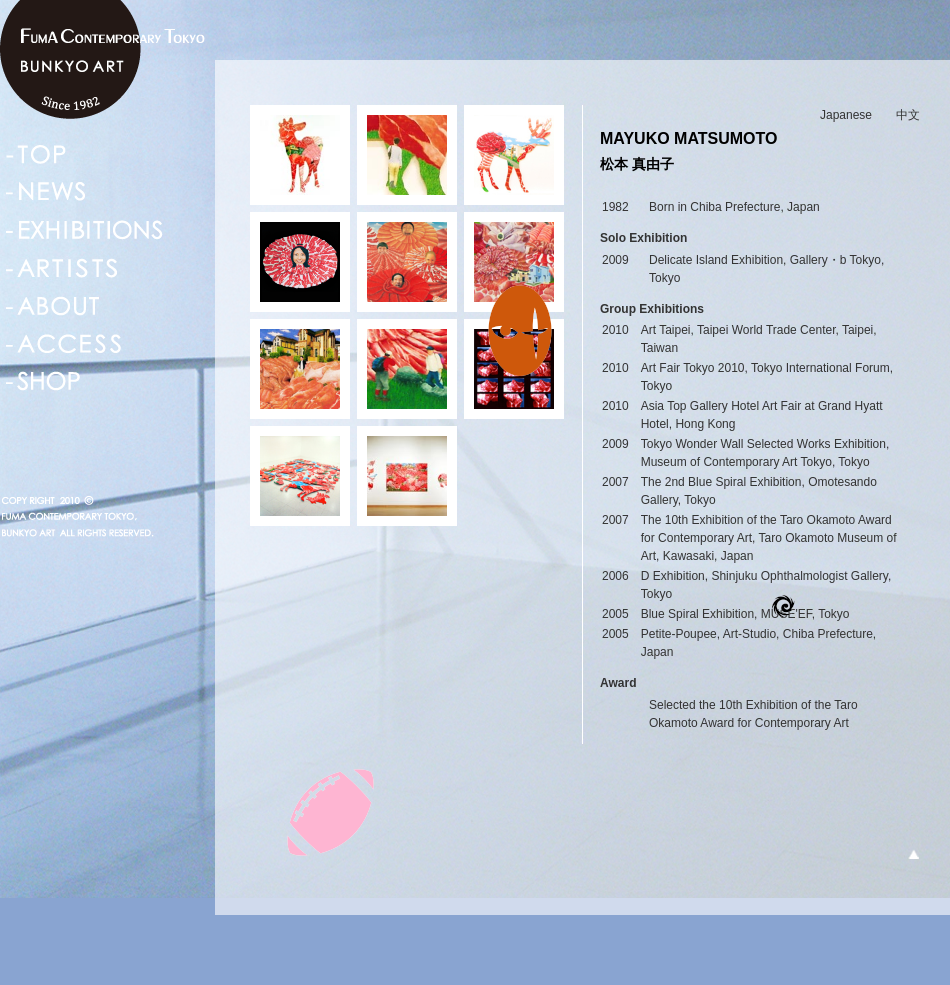 This screenshot has width=950, height=985. Describe the element at coordinates (330, 812) in the screenshot. I see `view american football games or scores` at that location.